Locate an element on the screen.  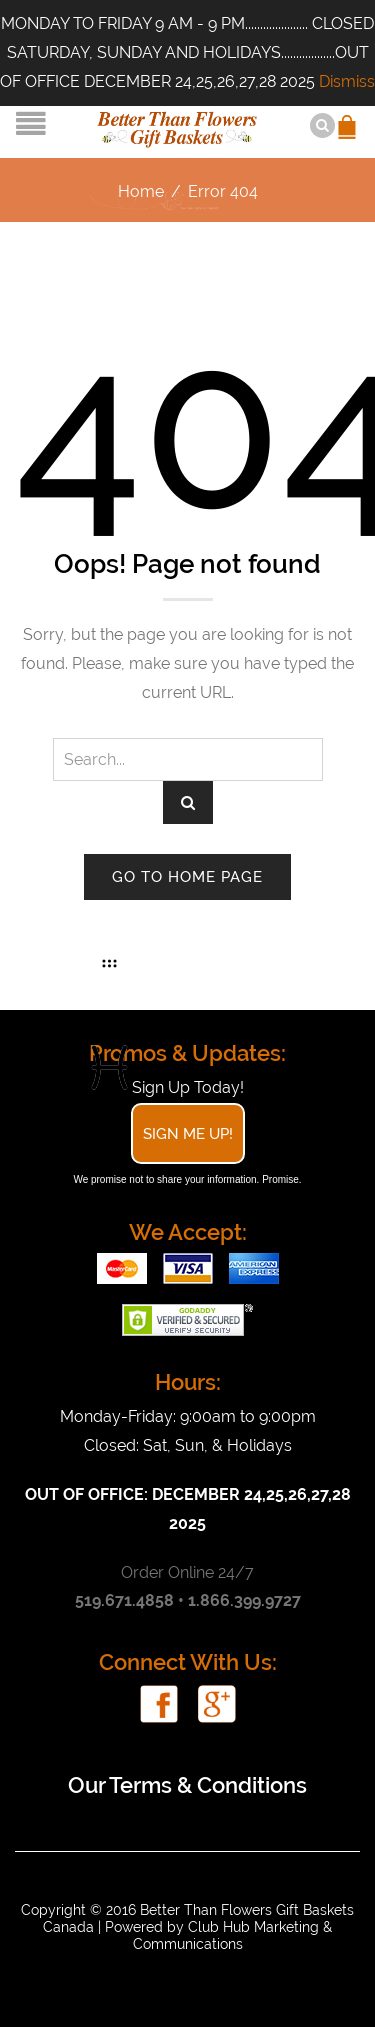
pisces zodiac sign symbol is located at coordinates (109, 1067).